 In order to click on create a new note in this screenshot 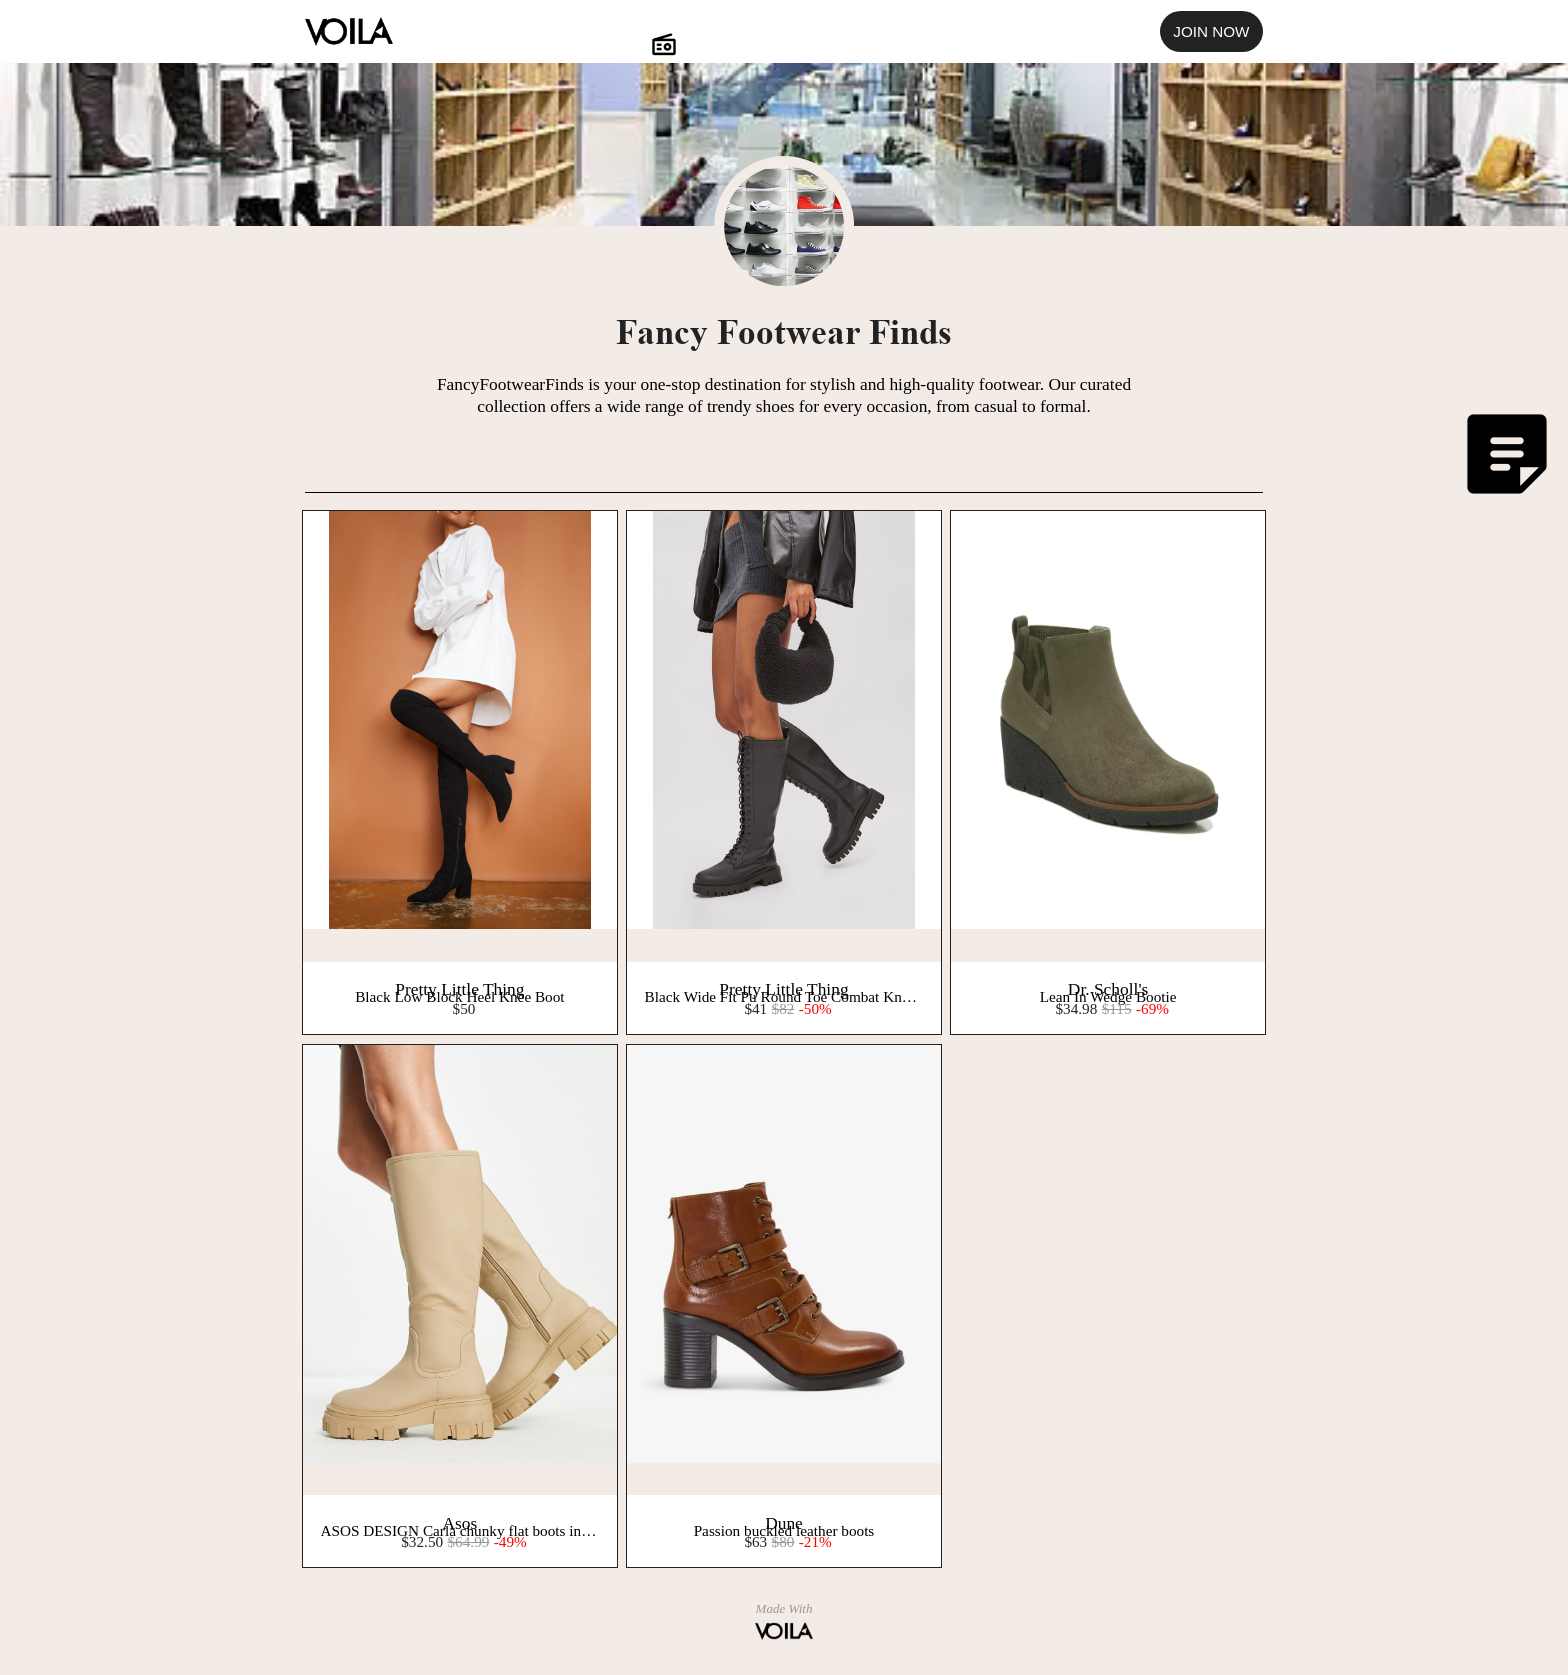, I will do `click(1507, 454)`.